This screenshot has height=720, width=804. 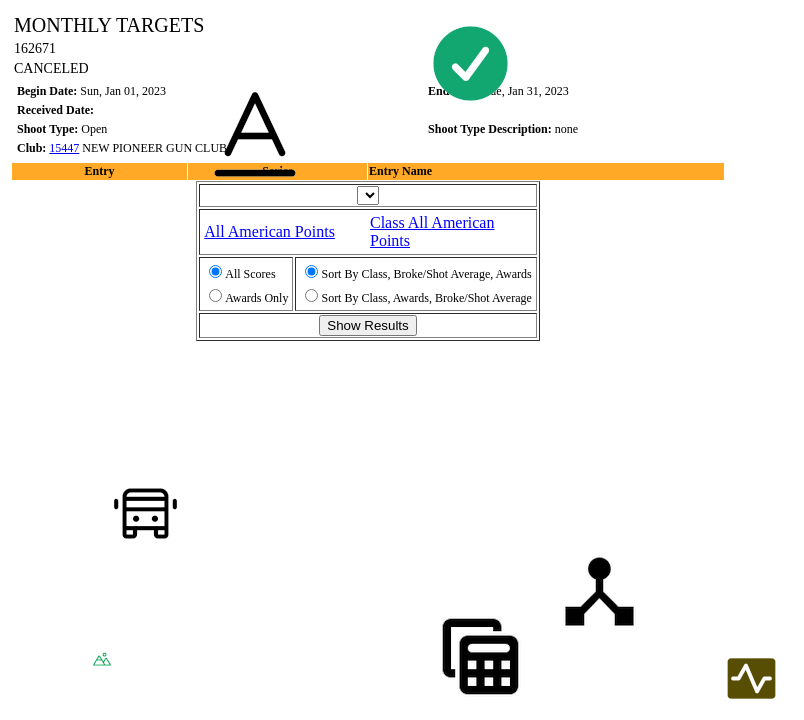 I want to click on connect or manage linked devices, so click(x=599, y=591).